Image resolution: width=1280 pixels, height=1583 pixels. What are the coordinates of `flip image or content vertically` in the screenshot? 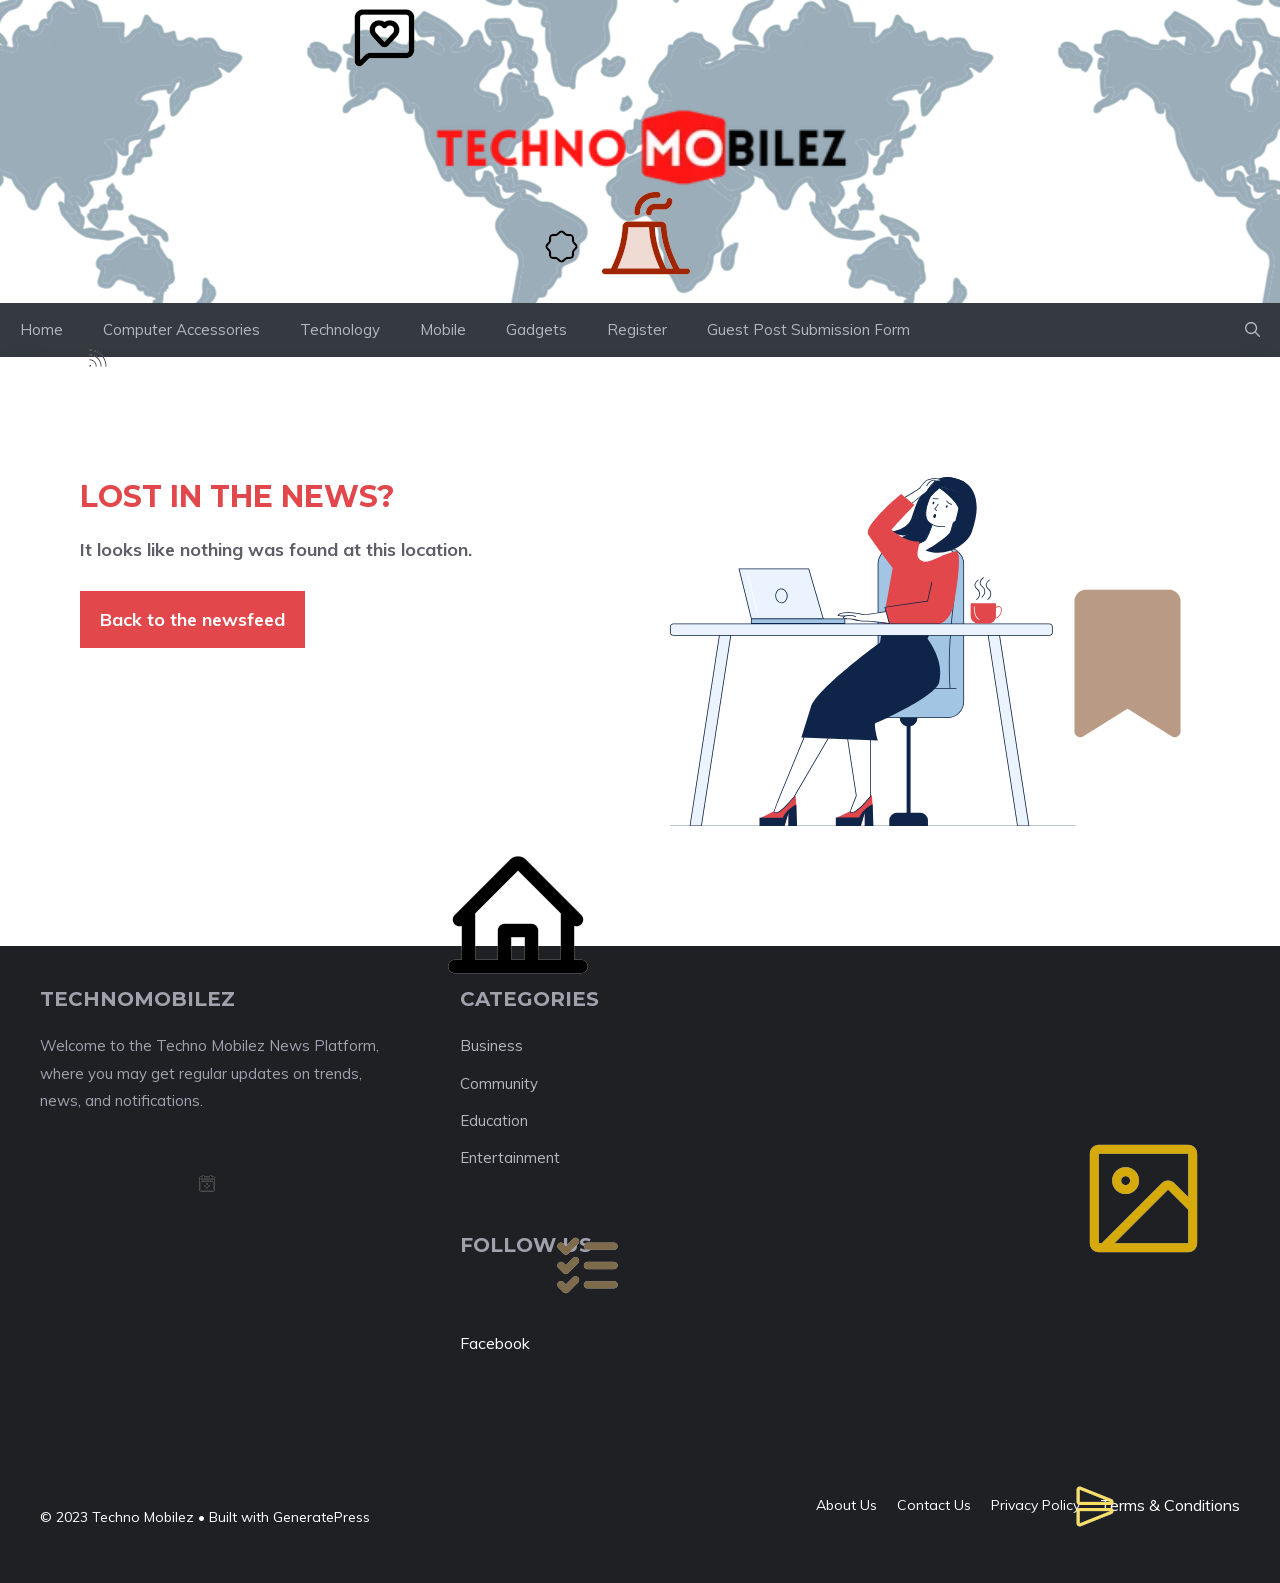 It's located at (1093, 1506).